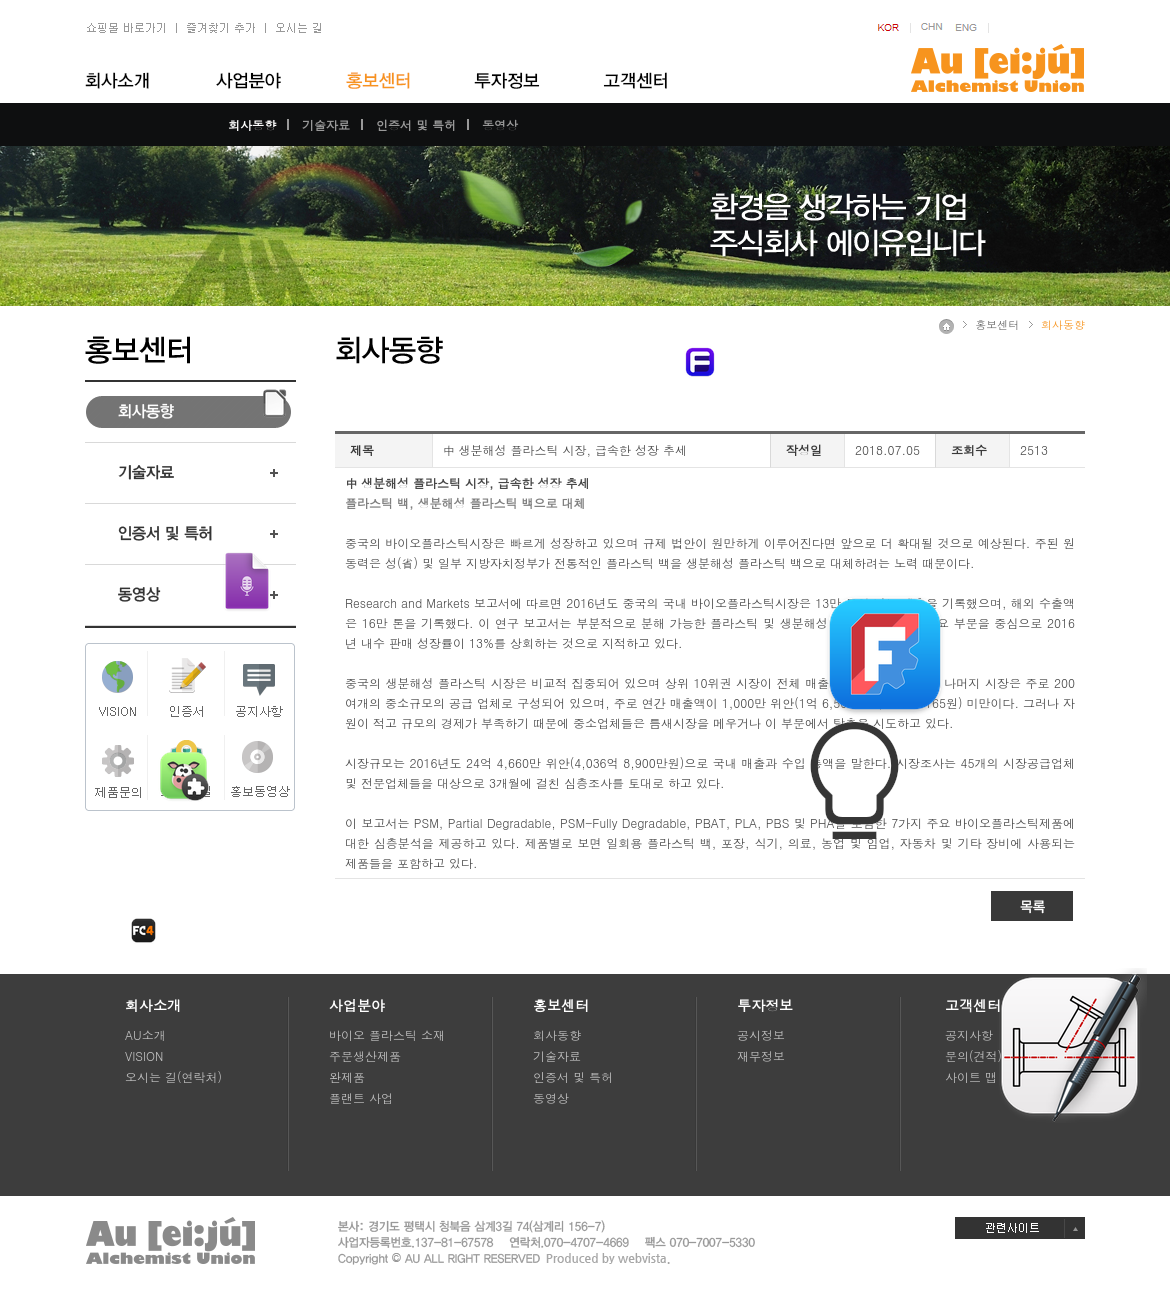 This screenshot has height=1296, width=1170. What do you see at coordinates (143, 930) in the screenshot?
I see `launch far cry 4 game` at bounding box center [143, 930].